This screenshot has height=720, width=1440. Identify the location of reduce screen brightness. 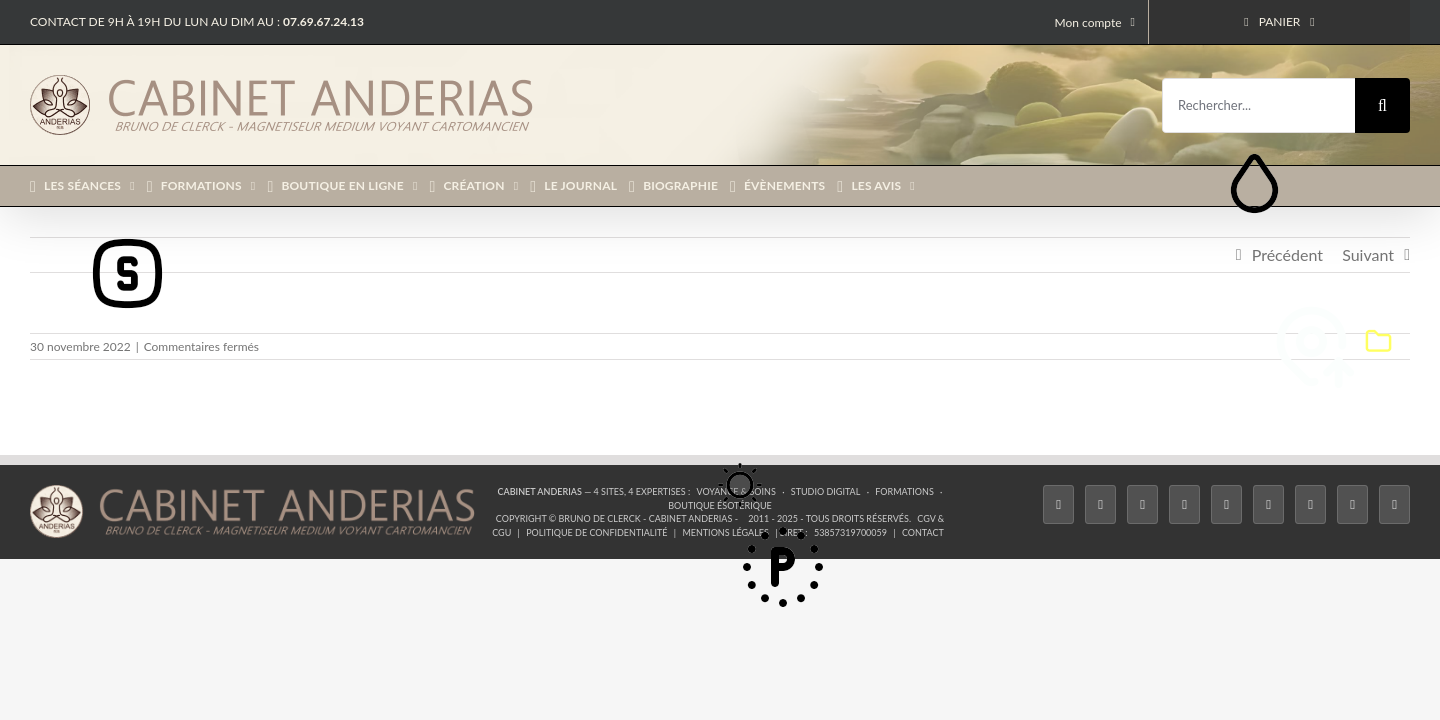
(740, 485).